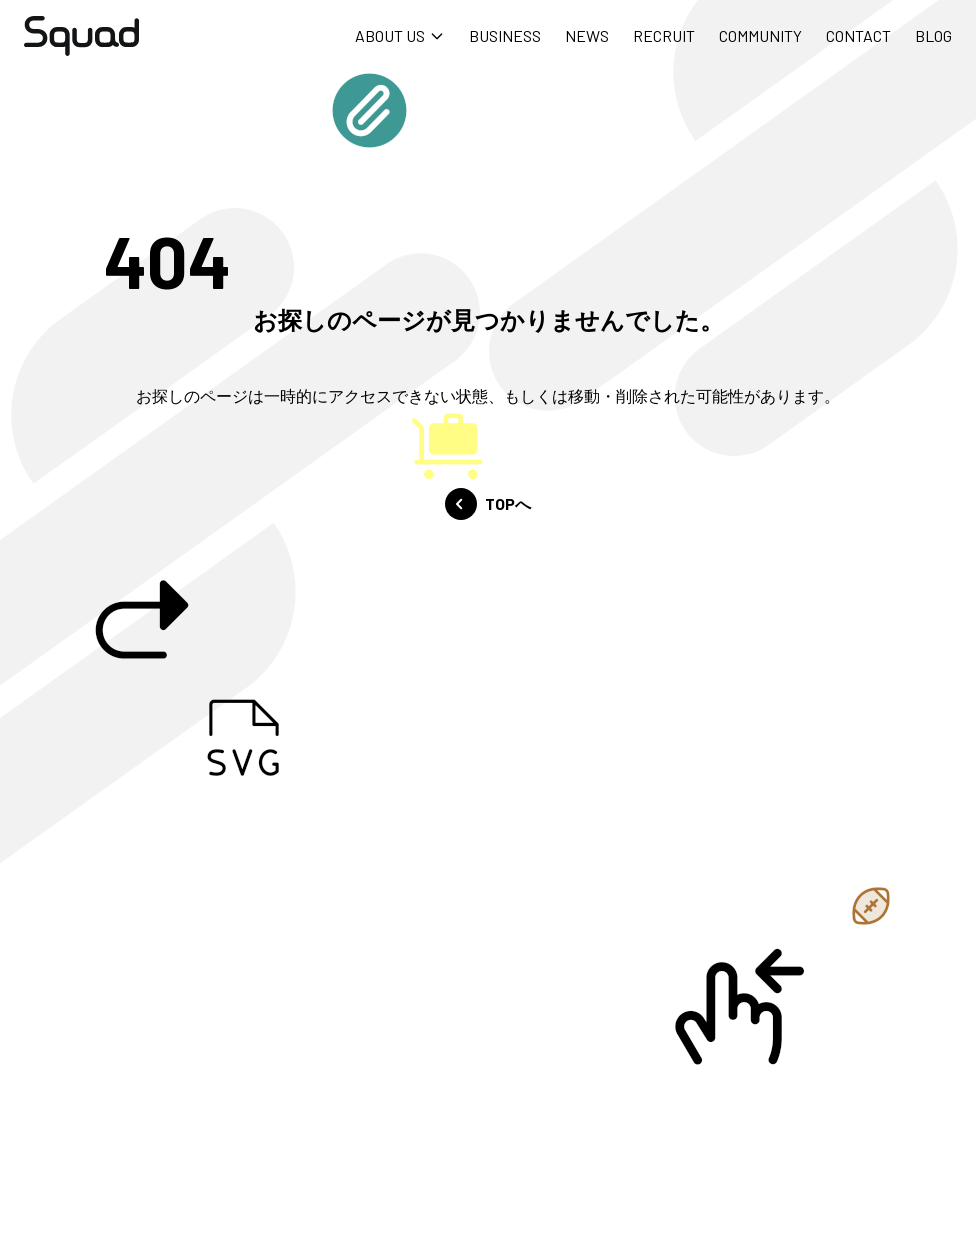 This screenshot has width=976, height=1239. What do you see at coordinates (369, 110) in the screenshot?
I see `attach a file to your message` at bounding box center [369, 110].